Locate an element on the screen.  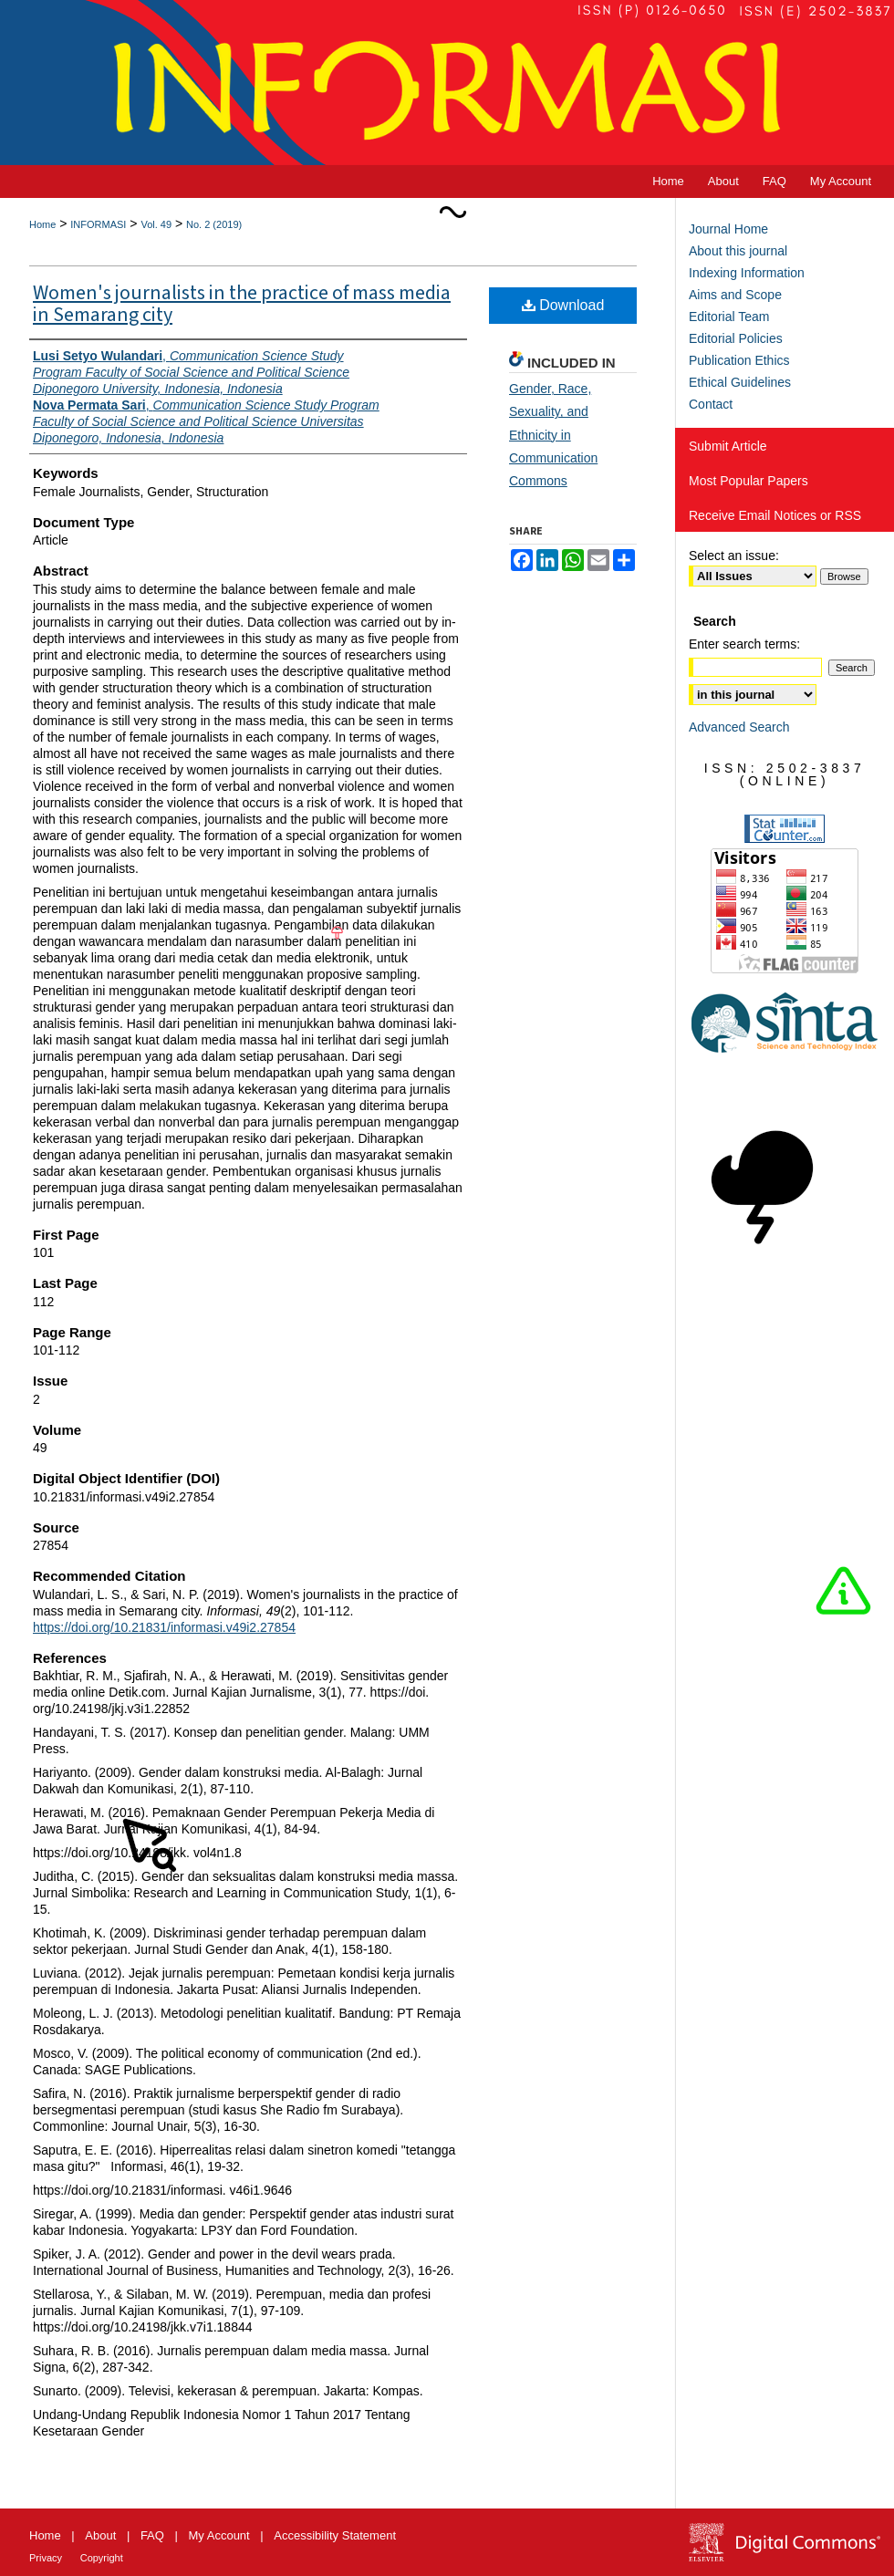
view important information or notice is located at coordinates (843, 1592).